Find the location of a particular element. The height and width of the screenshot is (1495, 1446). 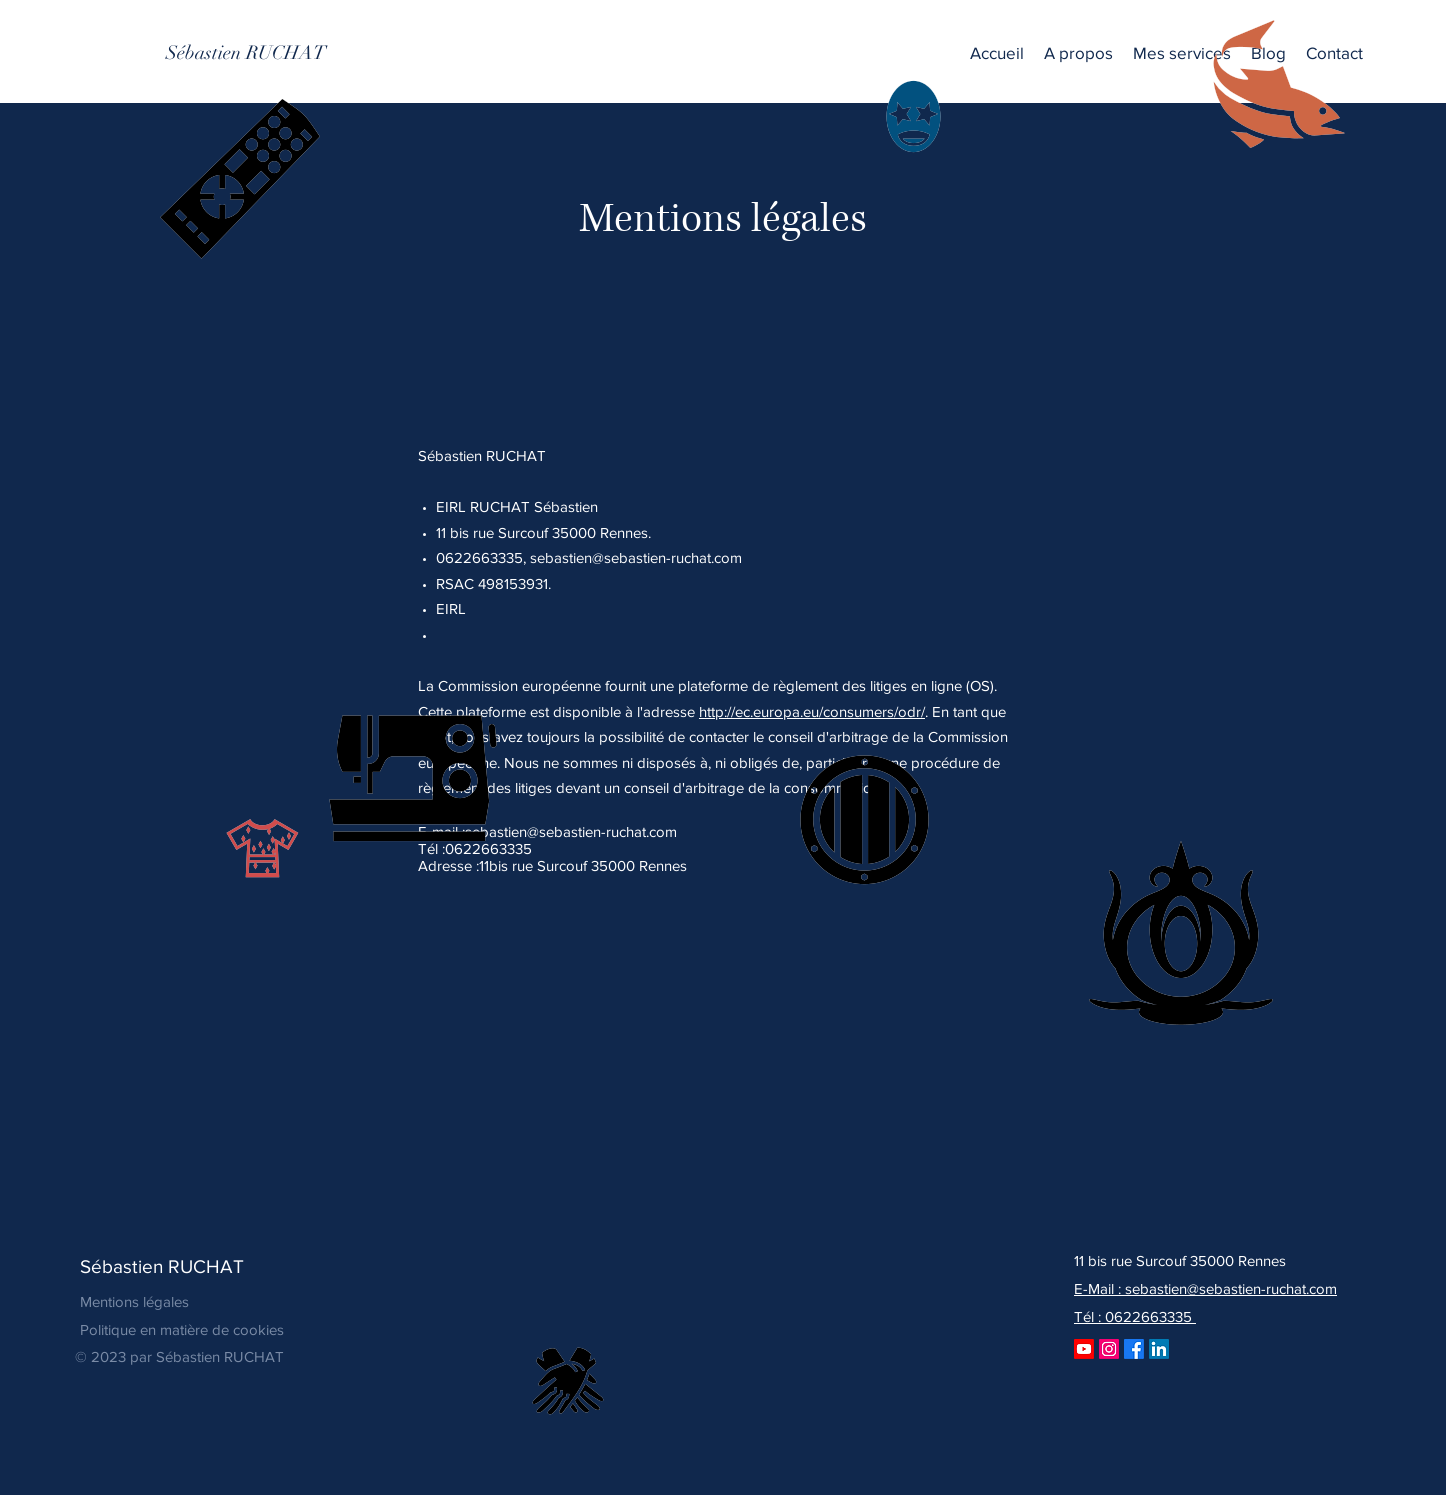

equip armor or defensive gear is located at coordinates (262, 848).